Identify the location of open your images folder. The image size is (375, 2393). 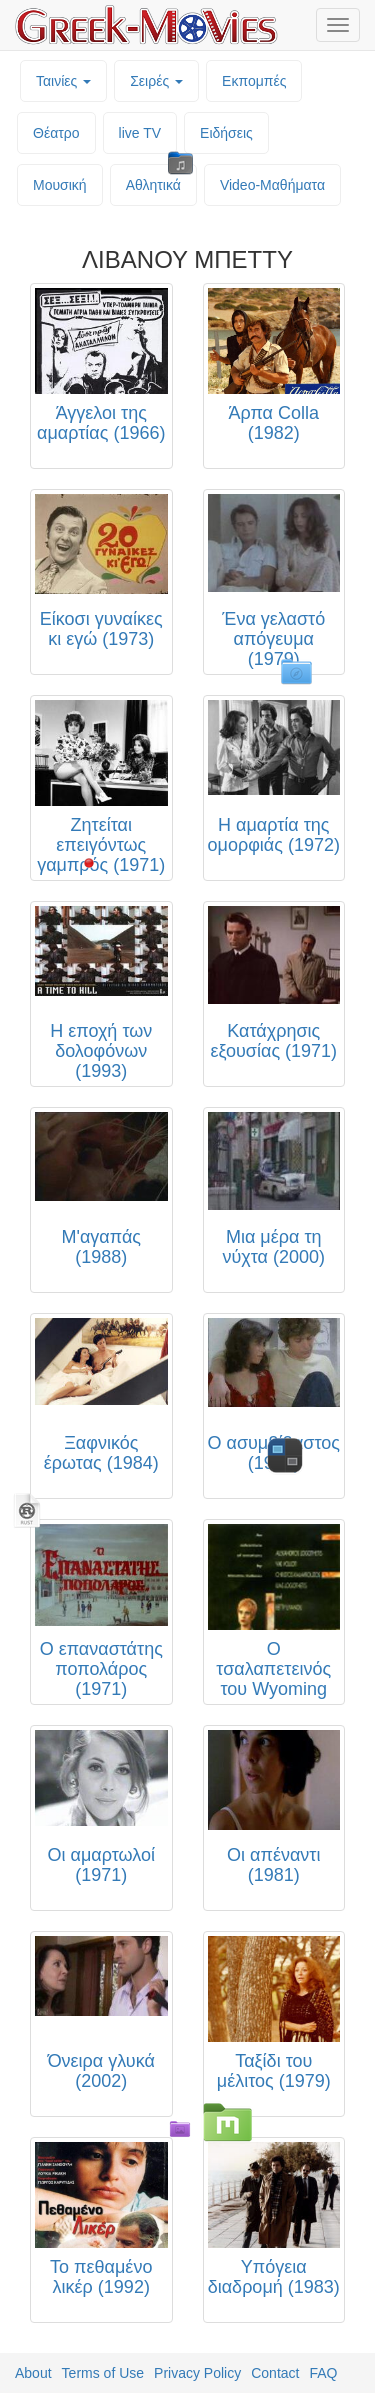
(180, 2129).